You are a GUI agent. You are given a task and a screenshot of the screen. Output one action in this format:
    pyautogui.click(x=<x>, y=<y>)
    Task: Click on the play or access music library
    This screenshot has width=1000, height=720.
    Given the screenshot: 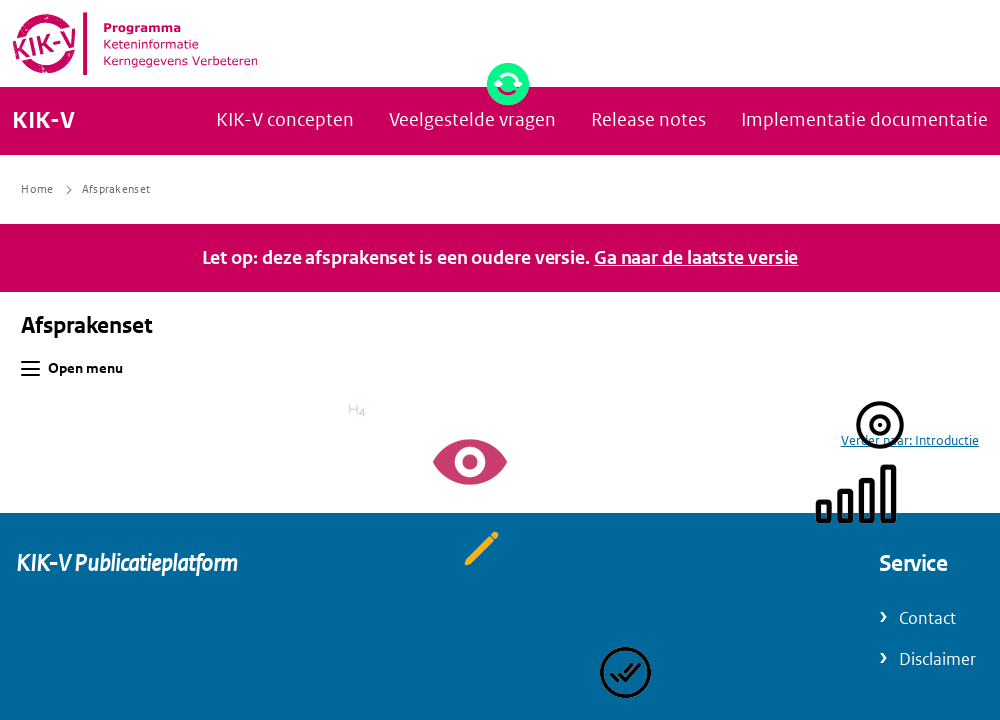 What is the action you would take?
    pyautogui.click(x=880, y=425)
    